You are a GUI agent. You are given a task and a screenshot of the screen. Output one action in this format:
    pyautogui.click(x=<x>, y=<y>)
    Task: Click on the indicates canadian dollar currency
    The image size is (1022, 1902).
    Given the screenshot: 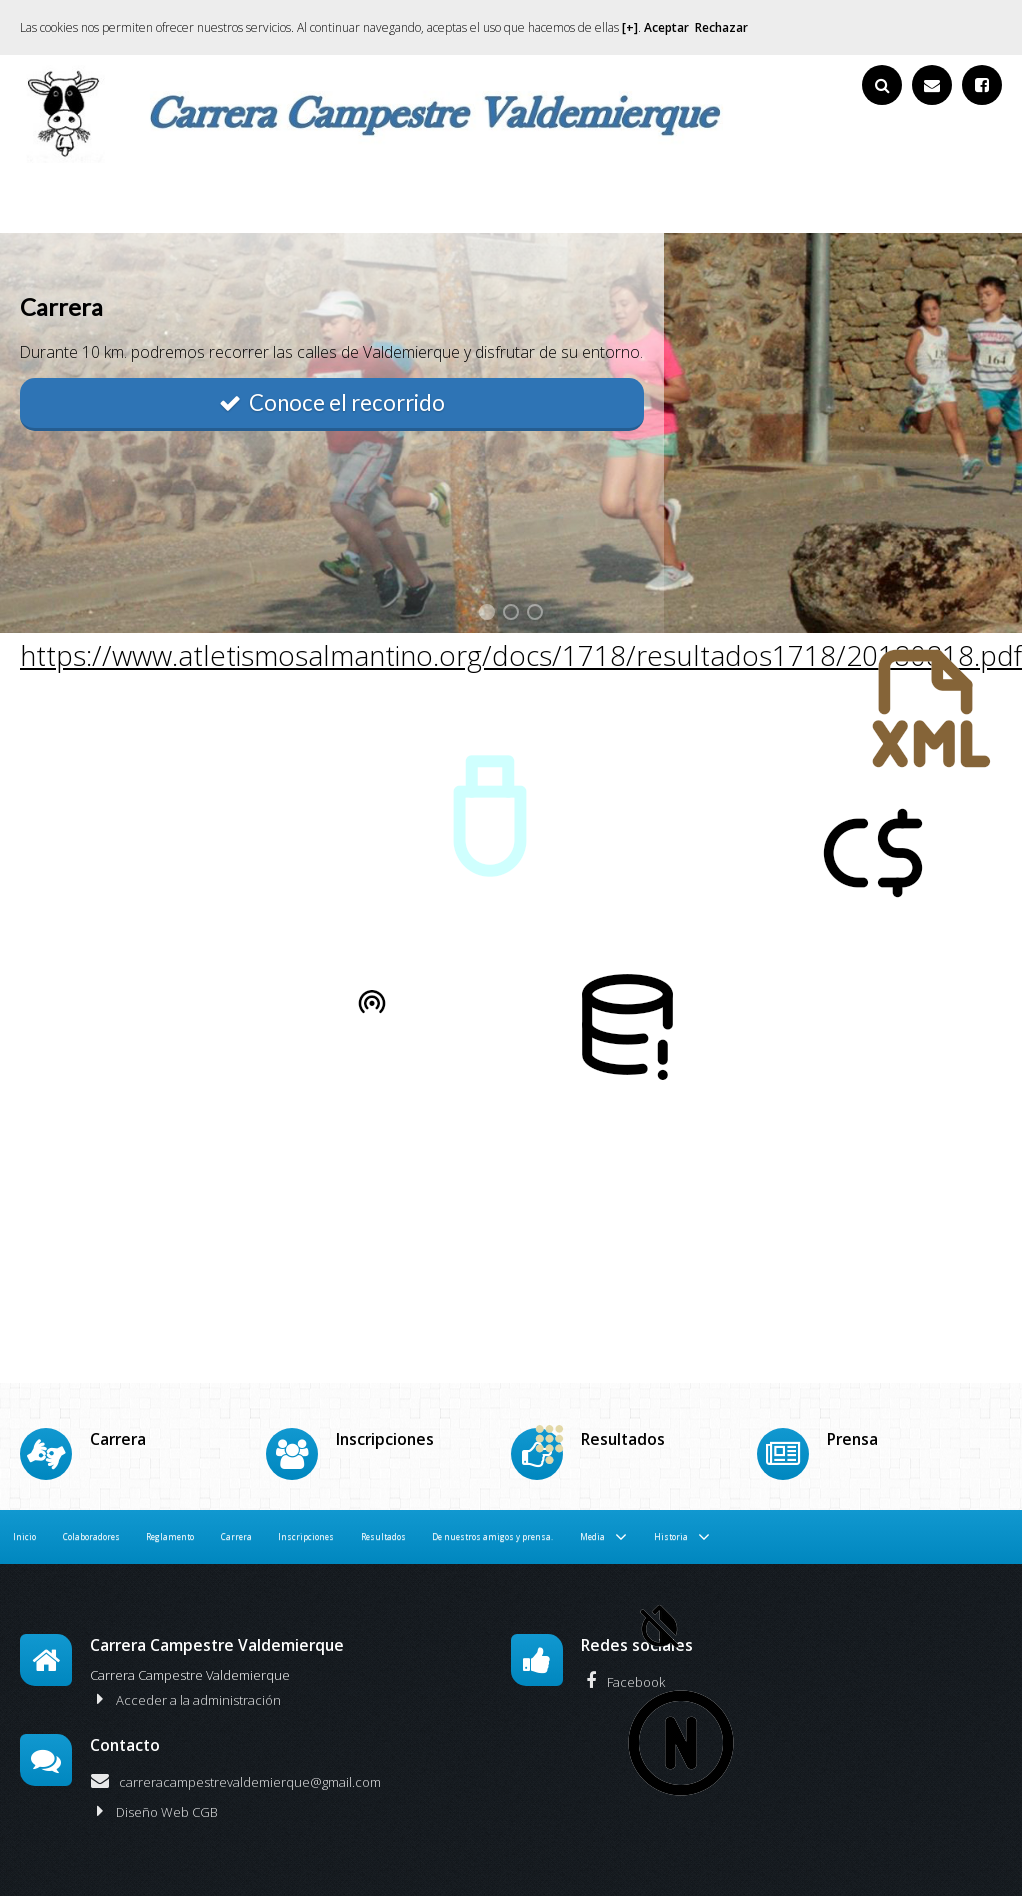 What is the action you would take?
    pyautogui.click(x=873, y=853)
    